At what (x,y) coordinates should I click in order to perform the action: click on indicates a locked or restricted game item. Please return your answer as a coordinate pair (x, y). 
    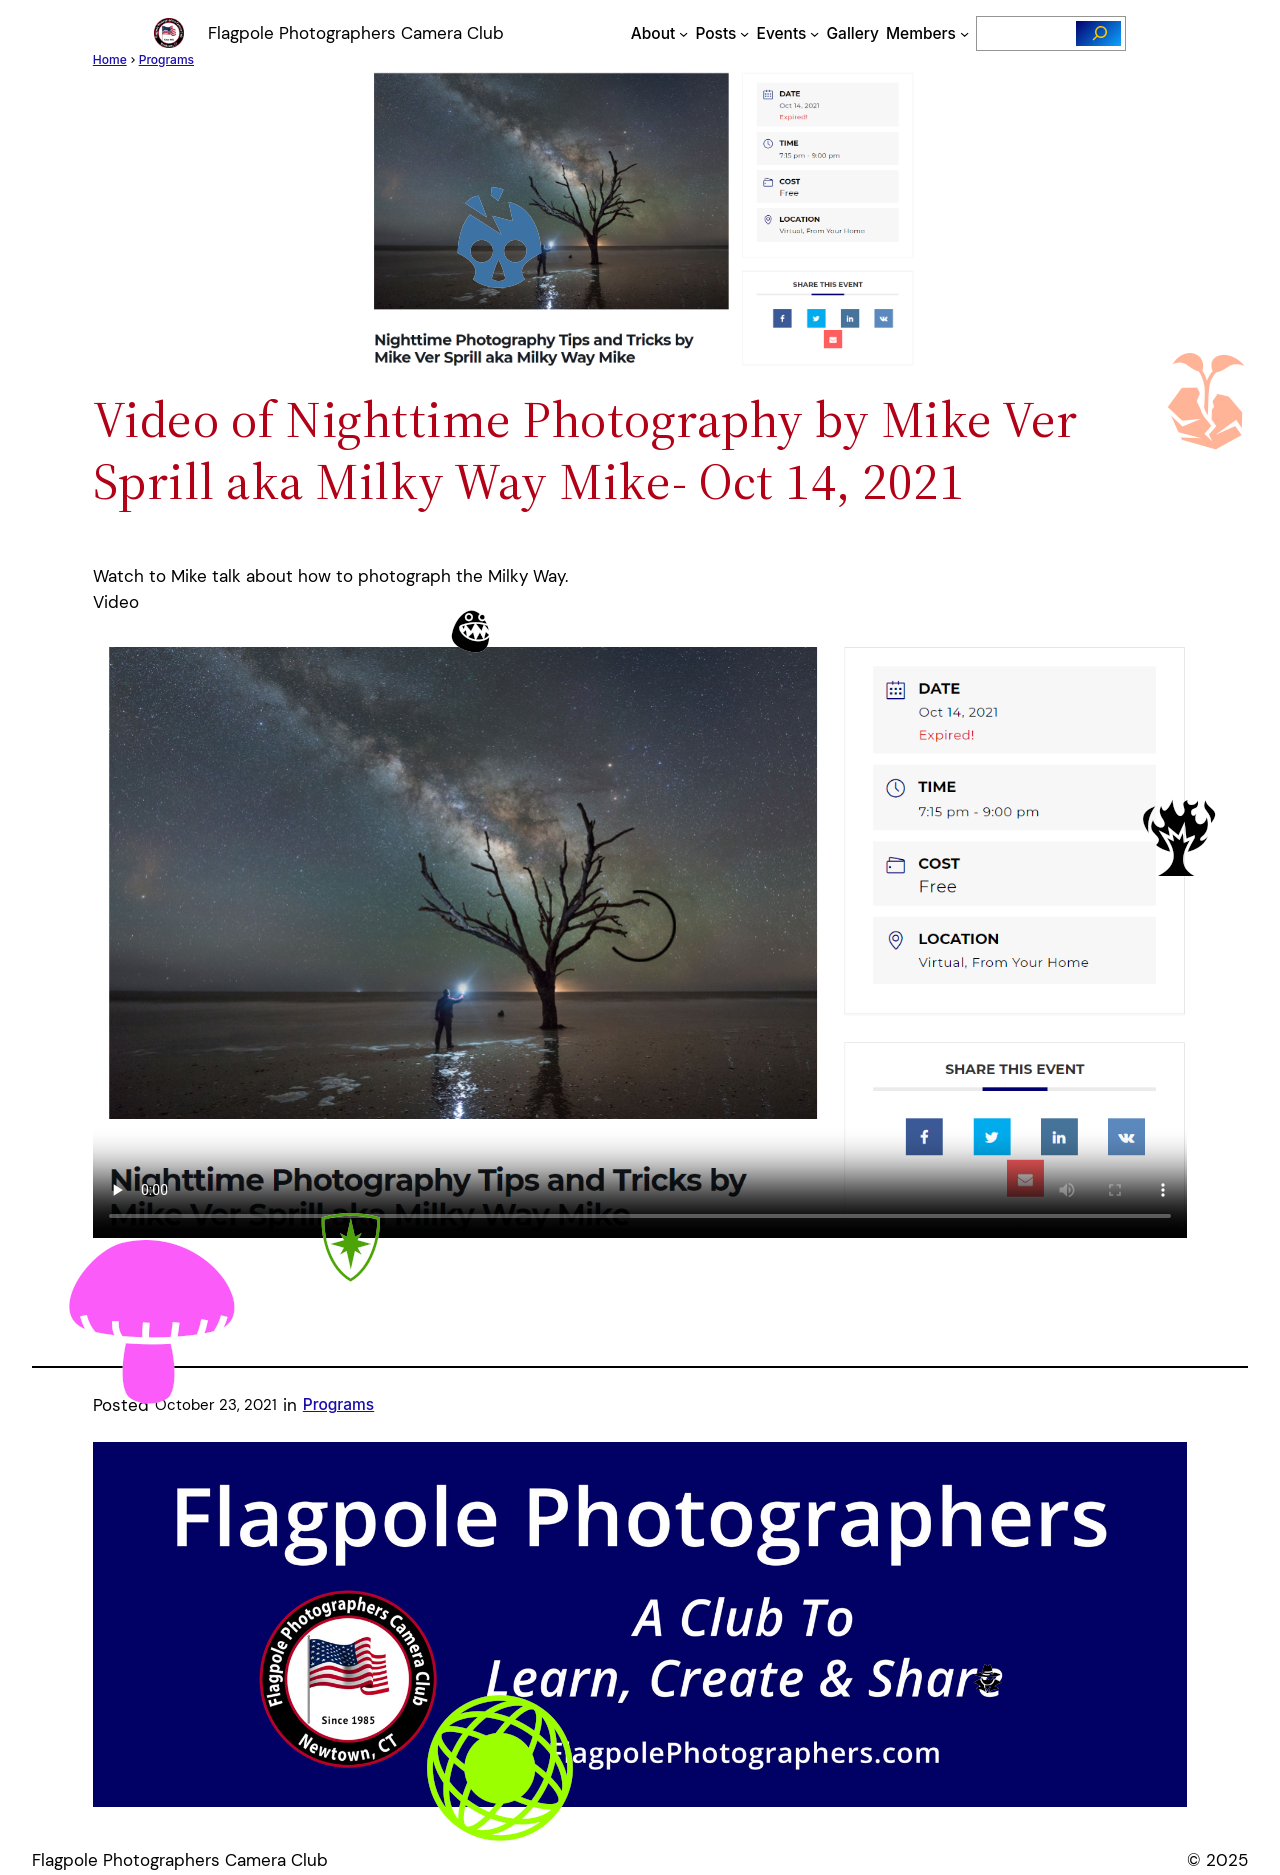
    Looking at the image, I should click on (500, 1767).